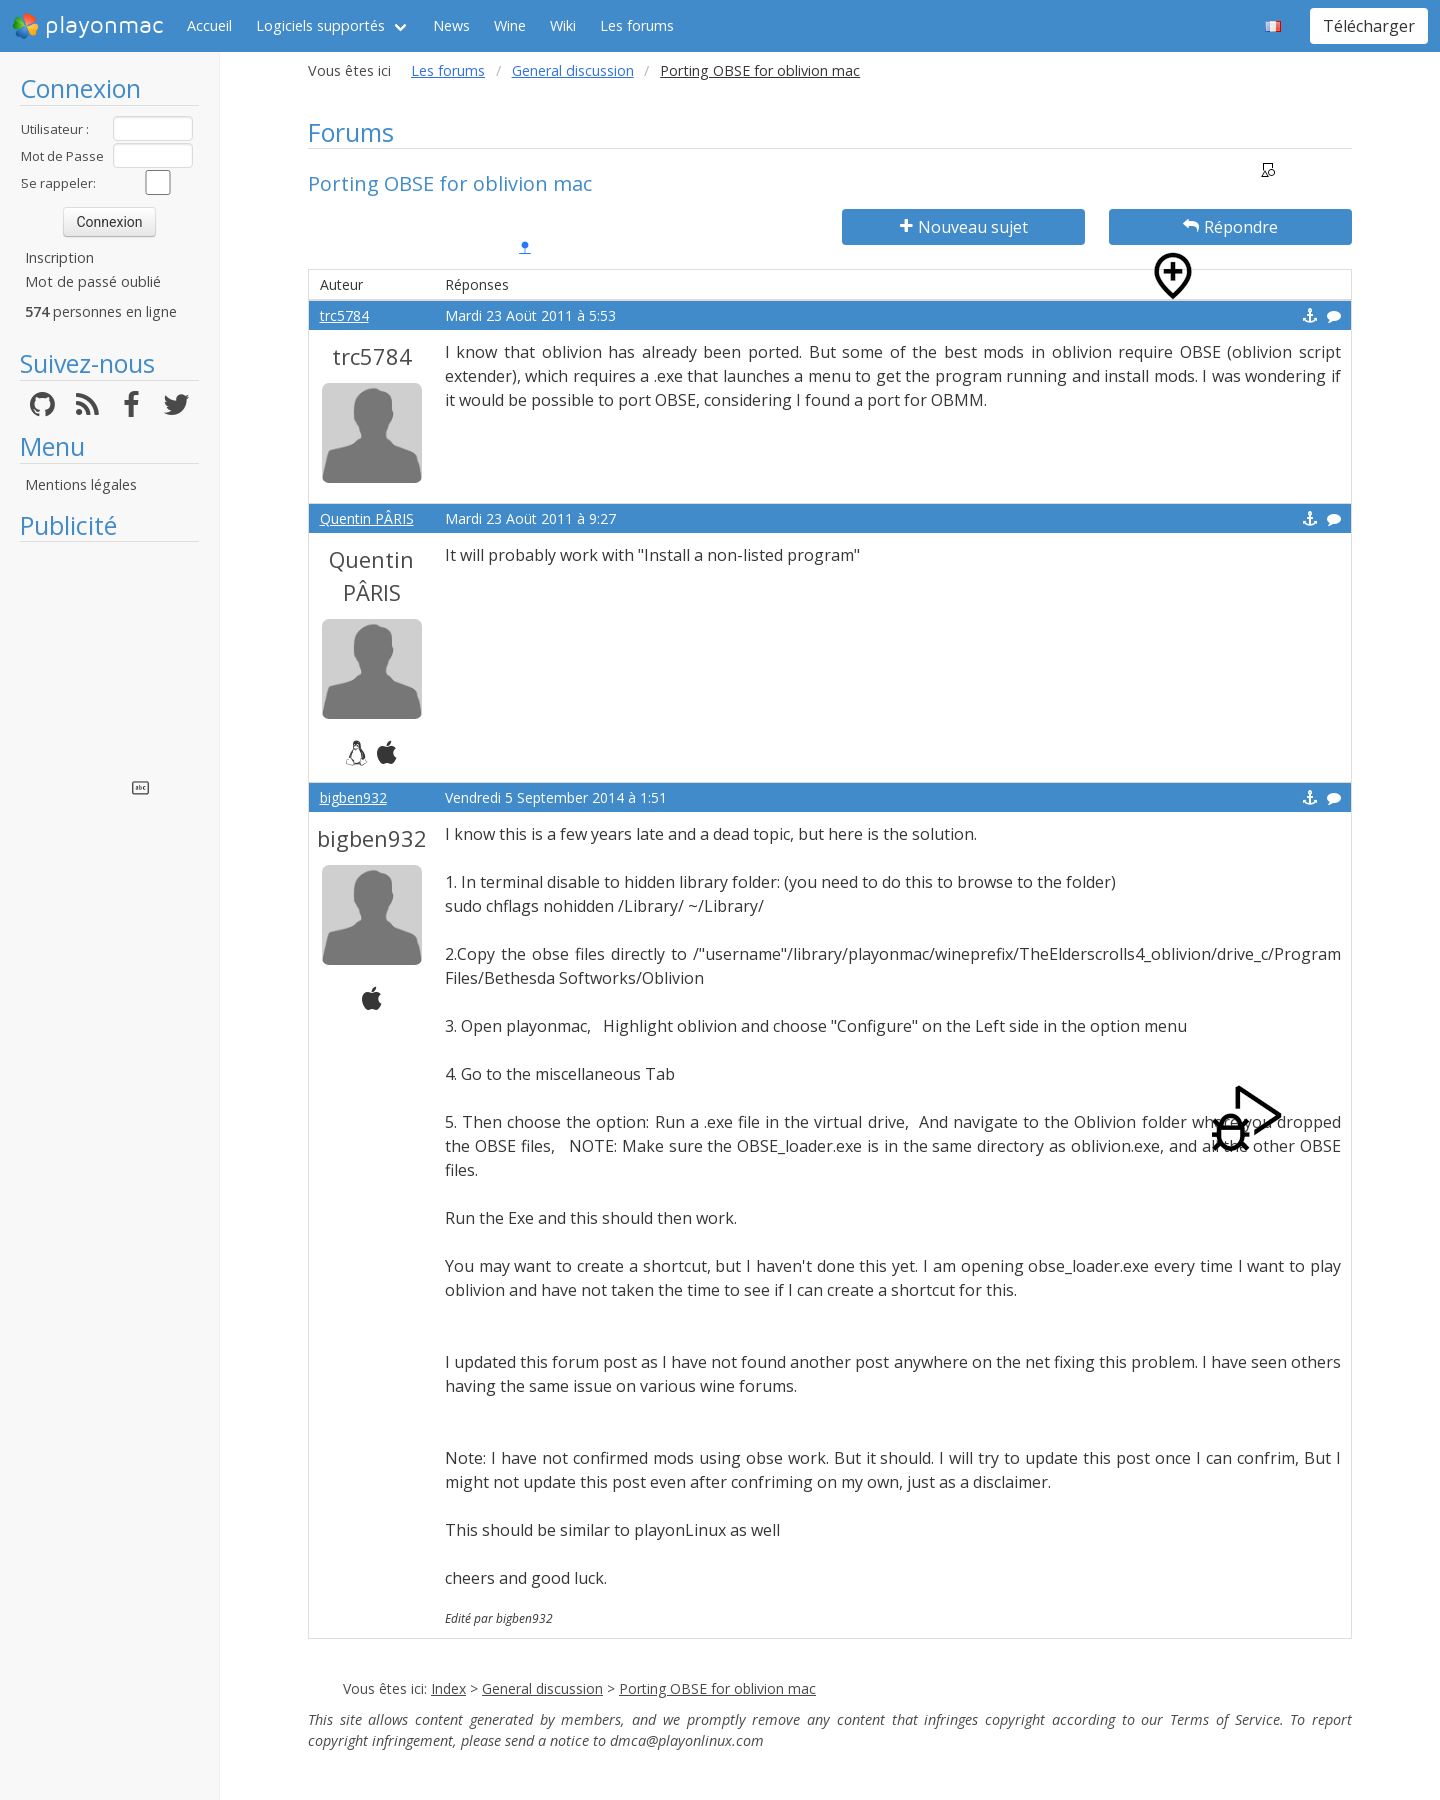 Image resolution: width=1440 pixels, height=1800 pixels. Describe the element at coordinates (1173, 276) in the screenshot. I see `add a new location pin` at that location.